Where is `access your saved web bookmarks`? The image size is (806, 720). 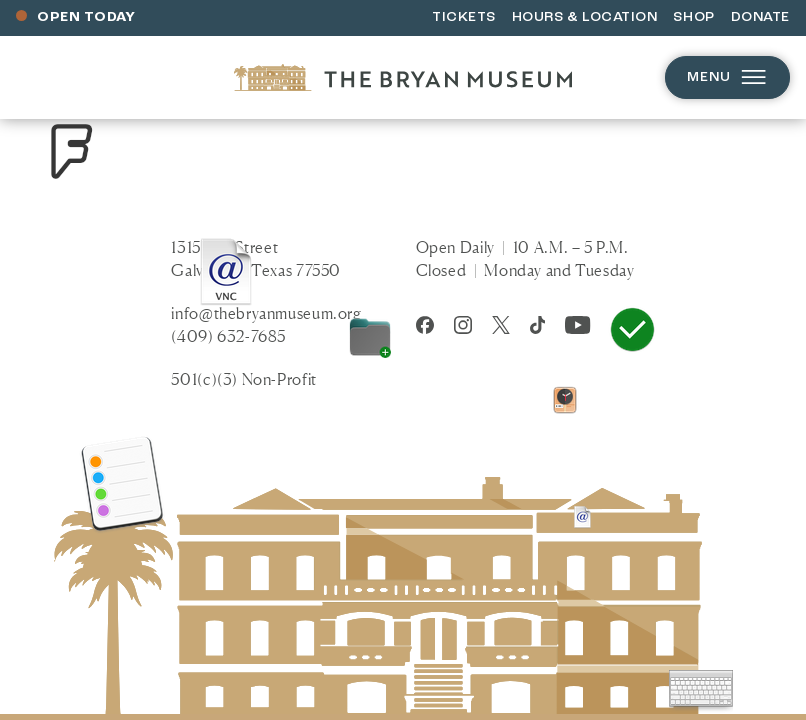 access your saved web bookmarks is located at coordinates (582, 517).